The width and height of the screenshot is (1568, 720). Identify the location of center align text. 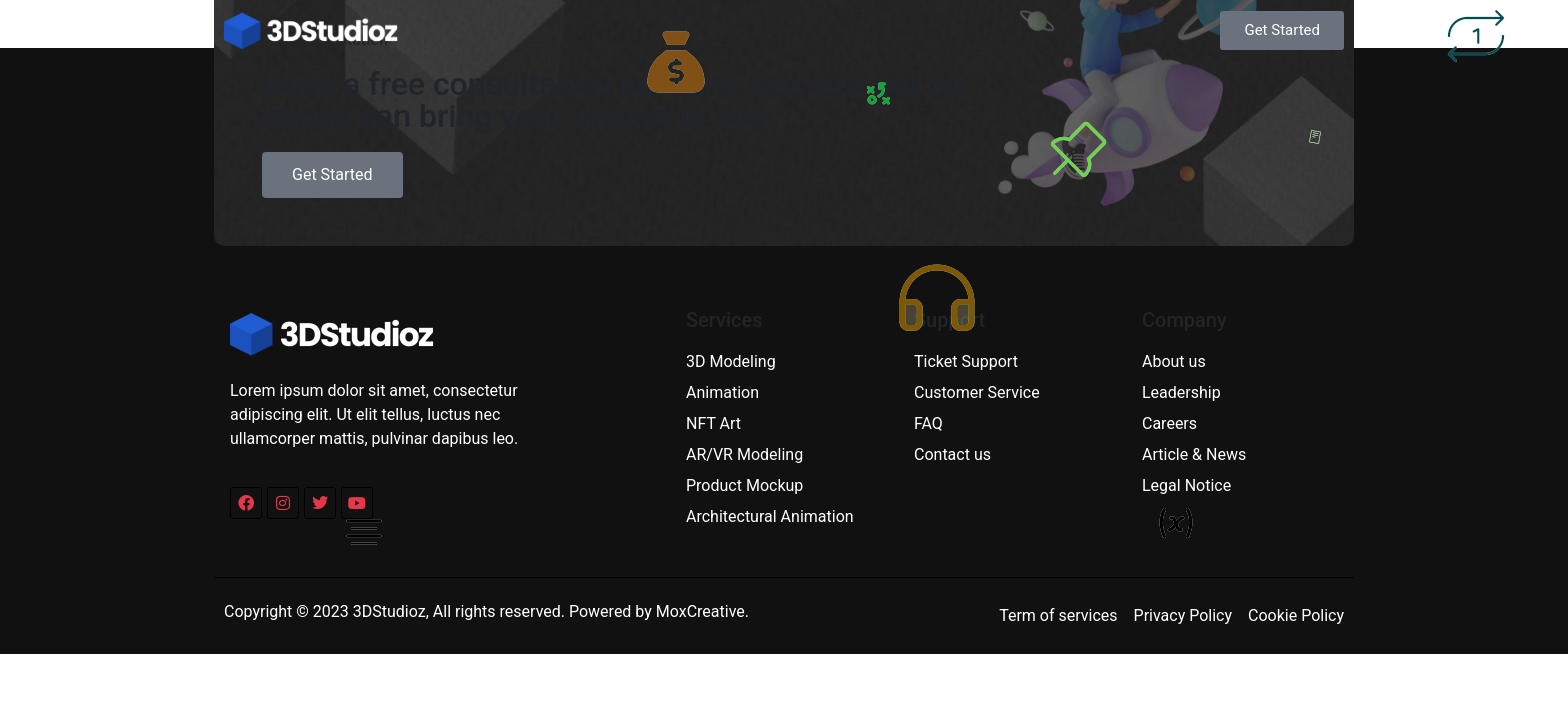
(364, 533).